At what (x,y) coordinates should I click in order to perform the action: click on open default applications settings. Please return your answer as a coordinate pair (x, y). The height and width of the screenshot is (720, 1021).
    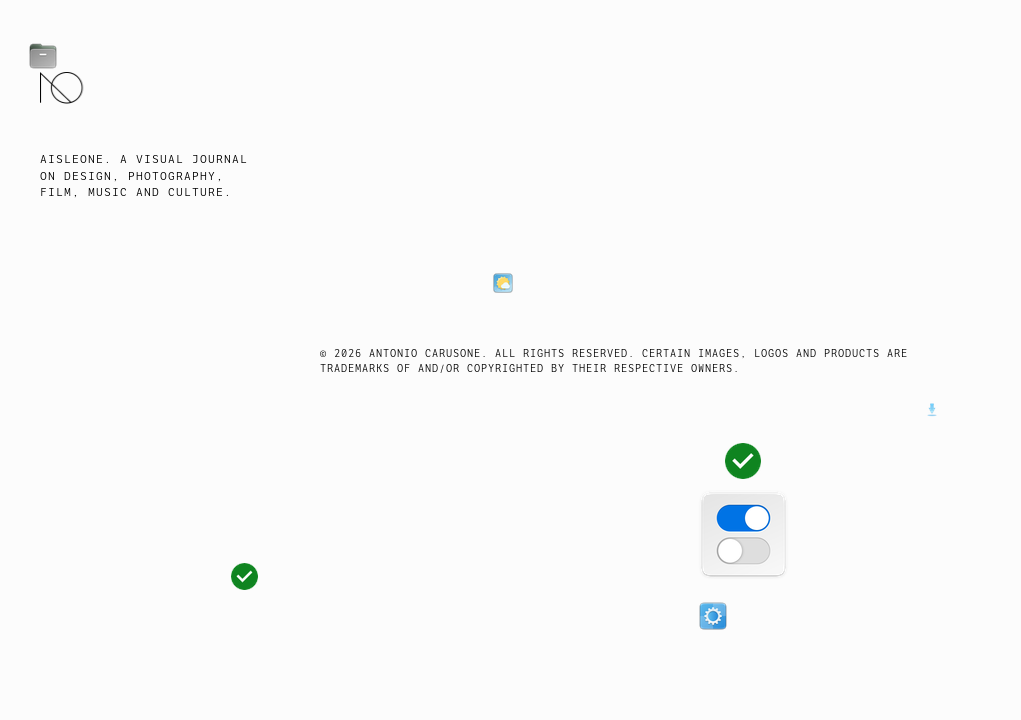
    Looking at the image, I should click on (713, 616).